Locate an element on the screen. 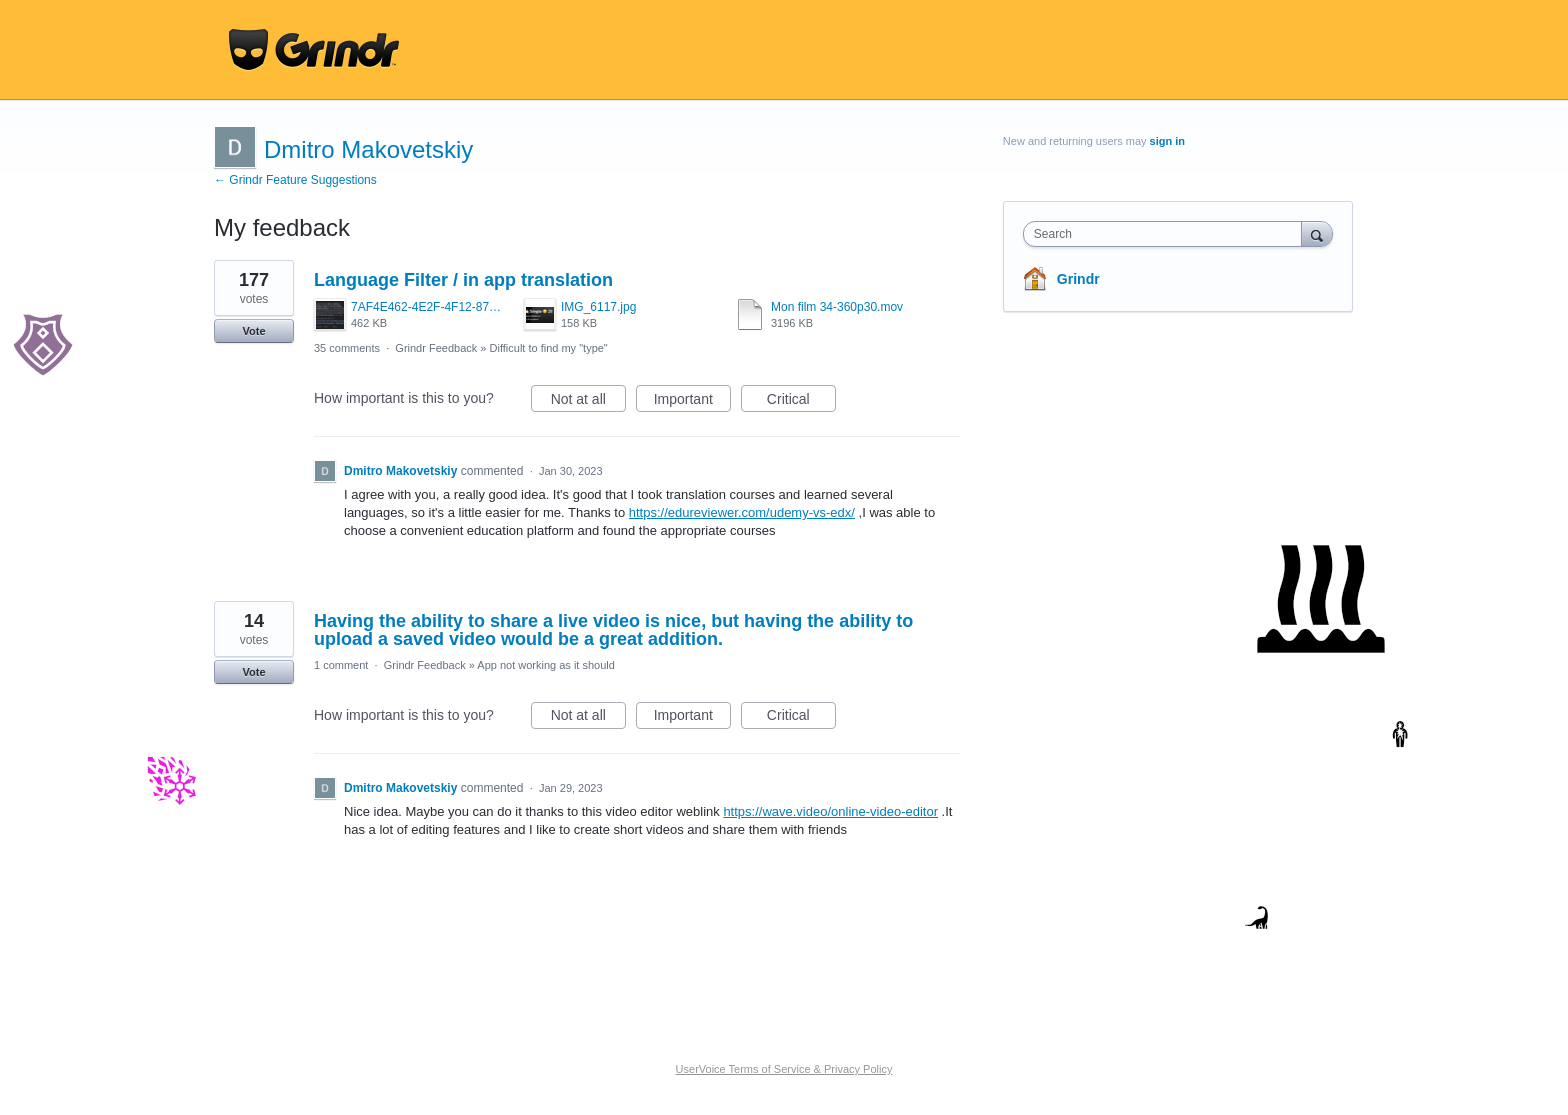 This screenshot has width=1568, height=1115. cast ice or frost spell is located at coordinates (172, 781).